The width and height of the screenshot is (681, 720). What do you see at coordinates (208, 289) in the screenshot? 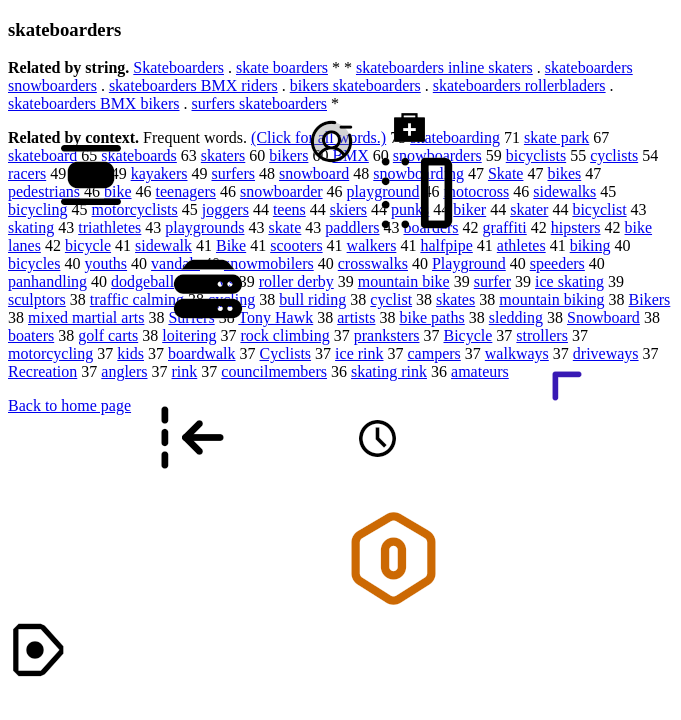
I see `view server infrastructure` at bounding box center [208, 289].